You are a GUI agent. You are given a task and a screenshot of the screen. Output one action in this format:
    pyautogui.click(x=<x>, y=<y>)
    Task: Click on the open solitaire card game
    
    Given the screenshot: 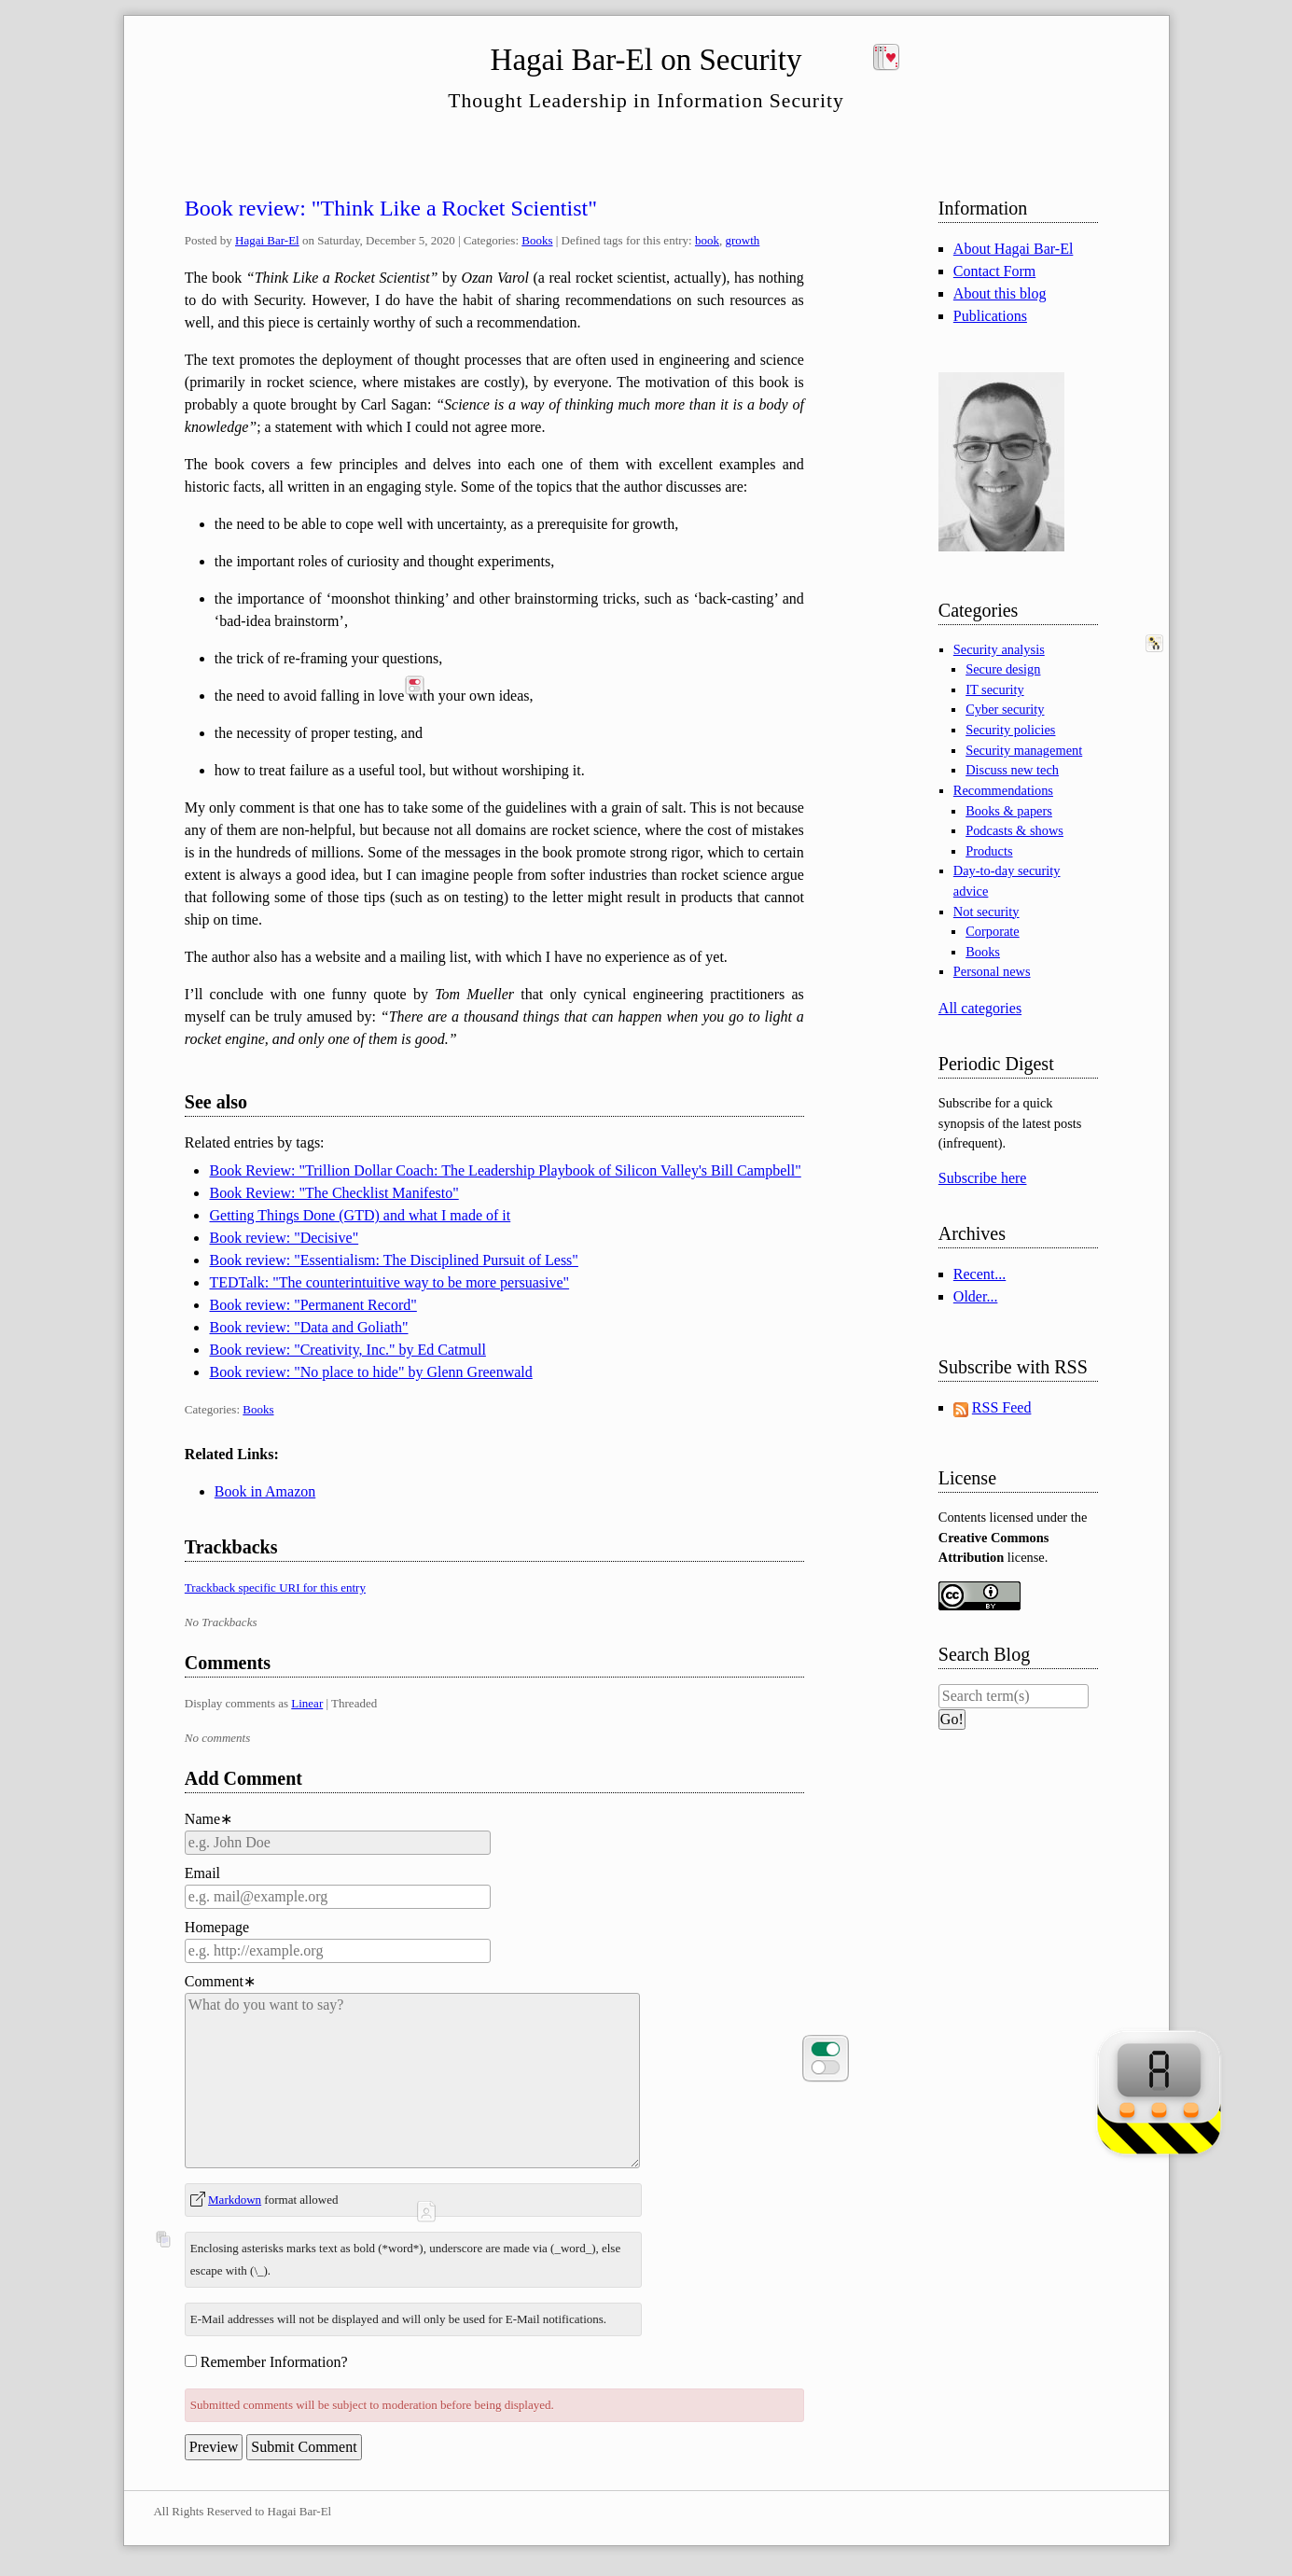 What is the action you would take?
    pyautogui.click(x=886, y=57)
    